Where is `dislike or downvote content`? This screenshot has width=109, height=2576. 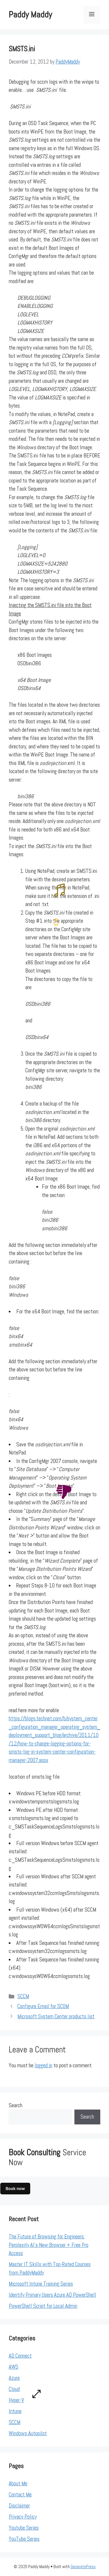 dislike or downvote content is located at coordinates (64, 1492).